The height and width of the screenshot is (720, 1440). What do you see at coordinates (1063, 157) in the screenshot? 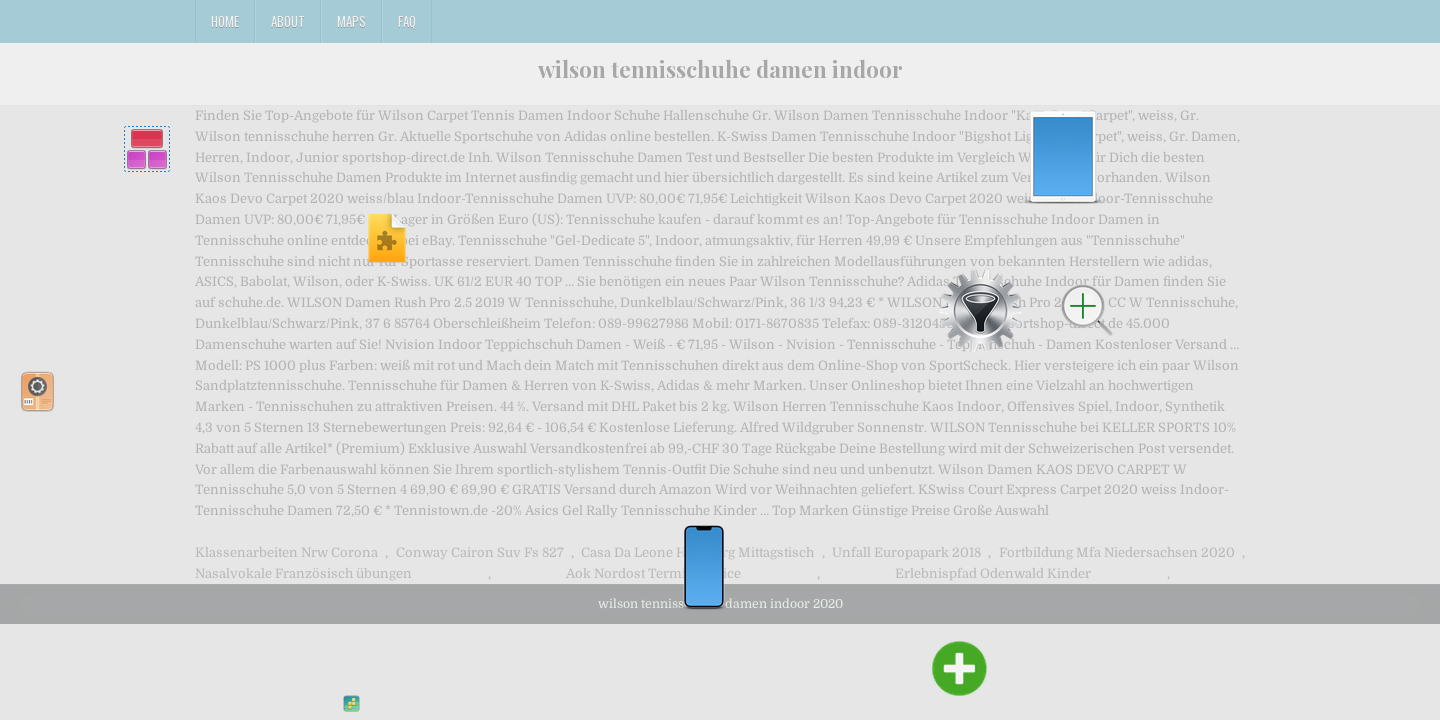
I see `iPad Pro with cellular connectivity` at bounding box center [1063, 157].